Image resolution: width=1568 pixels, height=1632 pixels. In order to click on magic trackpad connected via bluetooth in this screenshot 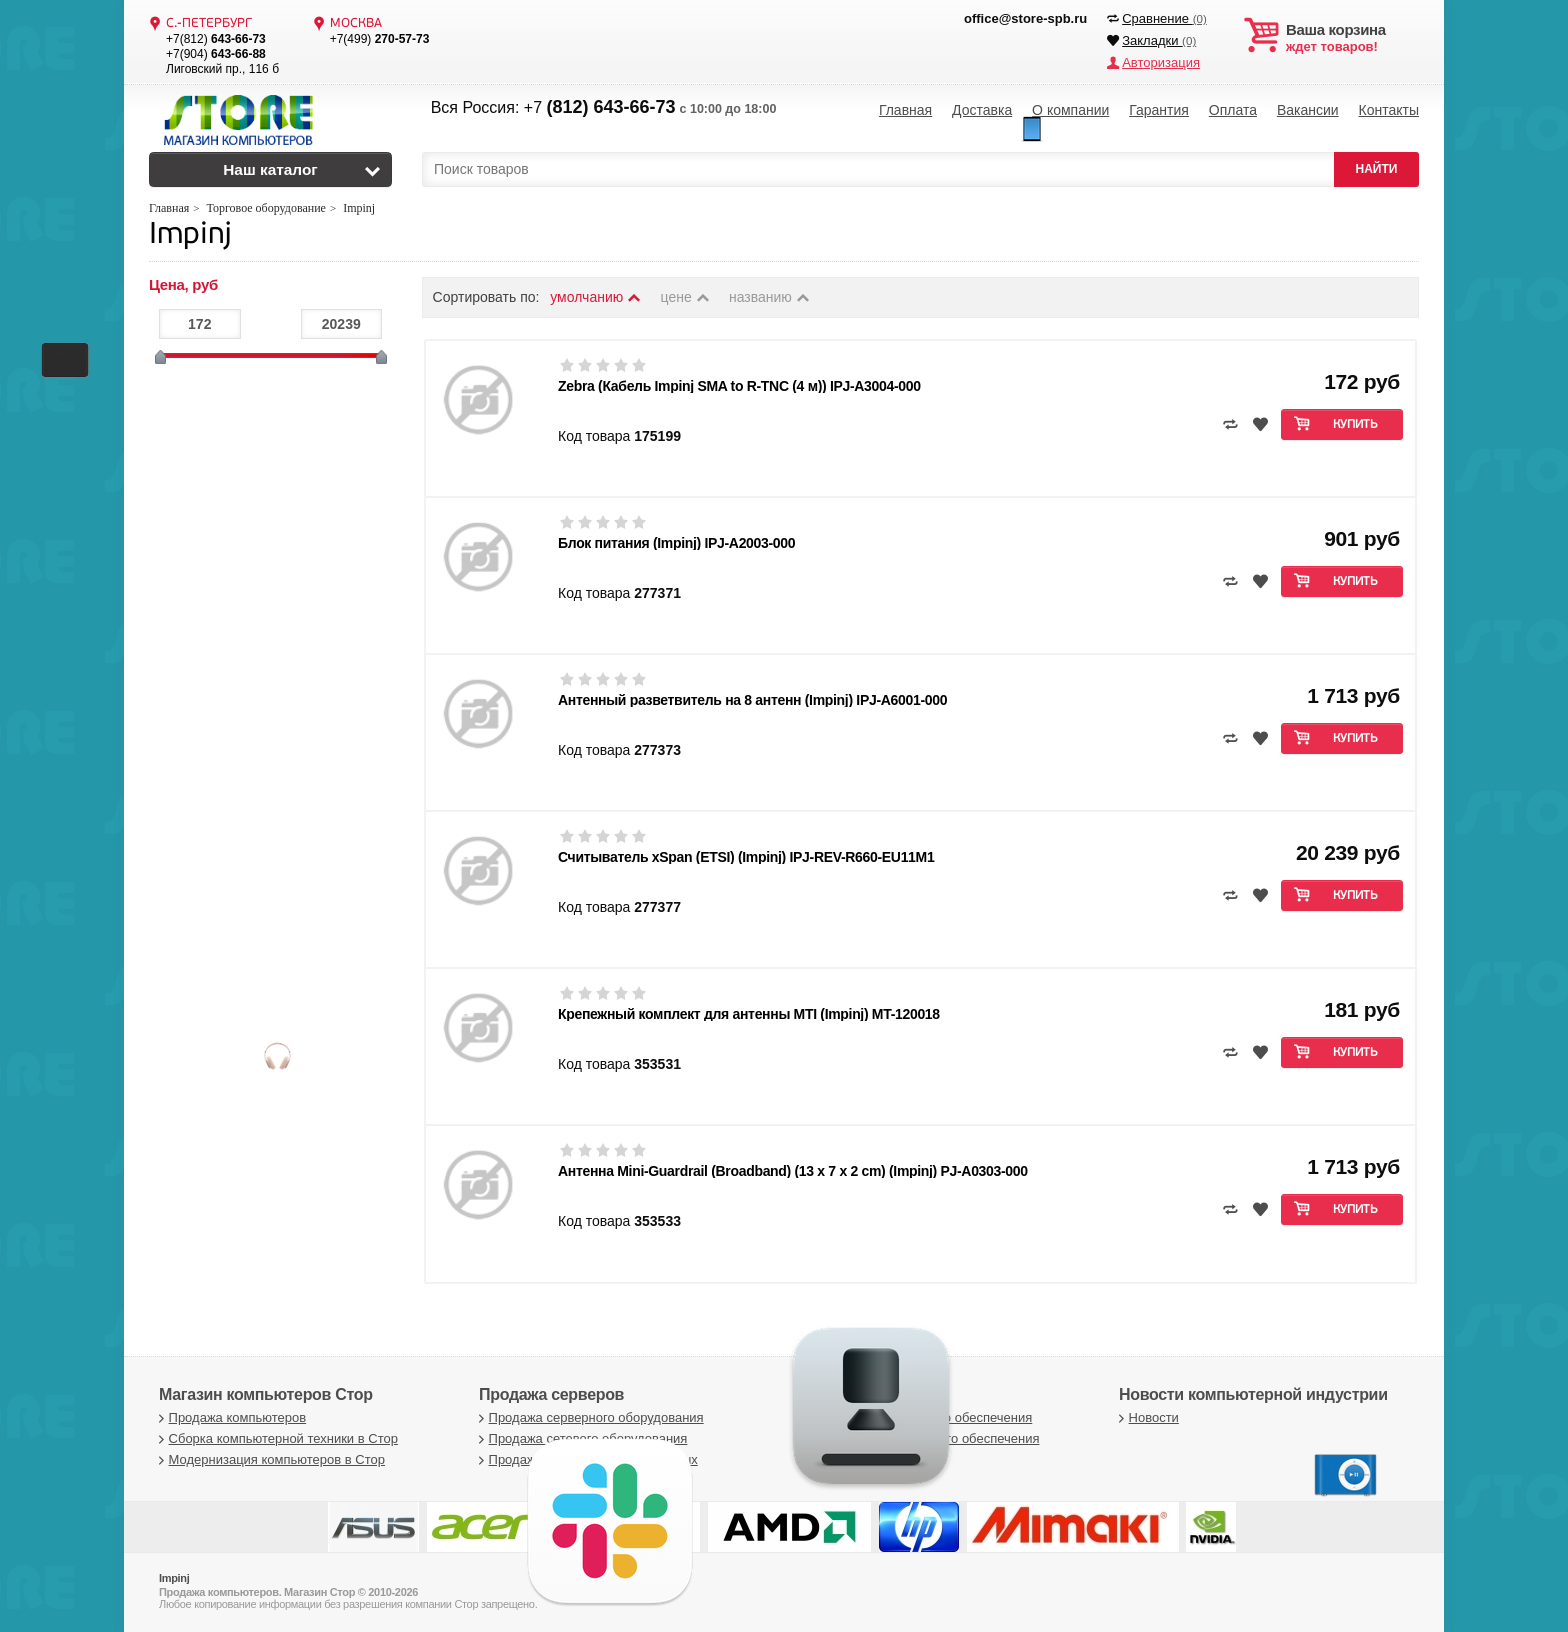, I will do `click(65, 360)`.